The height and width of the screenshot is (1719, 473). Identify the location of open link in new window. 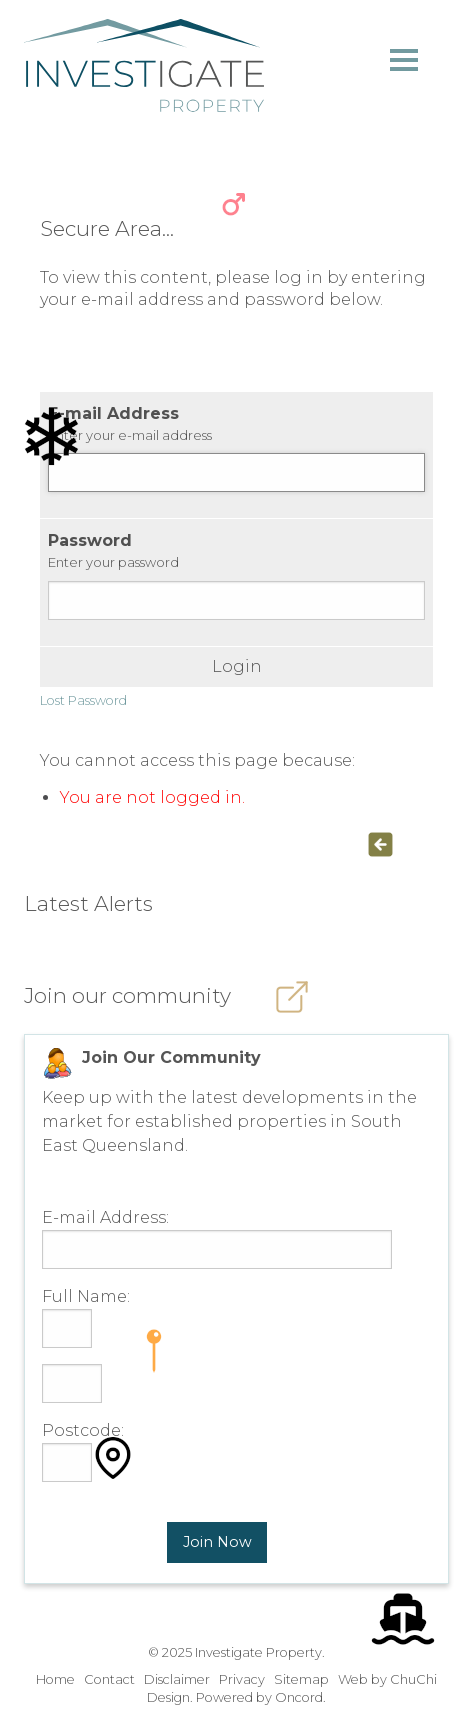
(292, 997).